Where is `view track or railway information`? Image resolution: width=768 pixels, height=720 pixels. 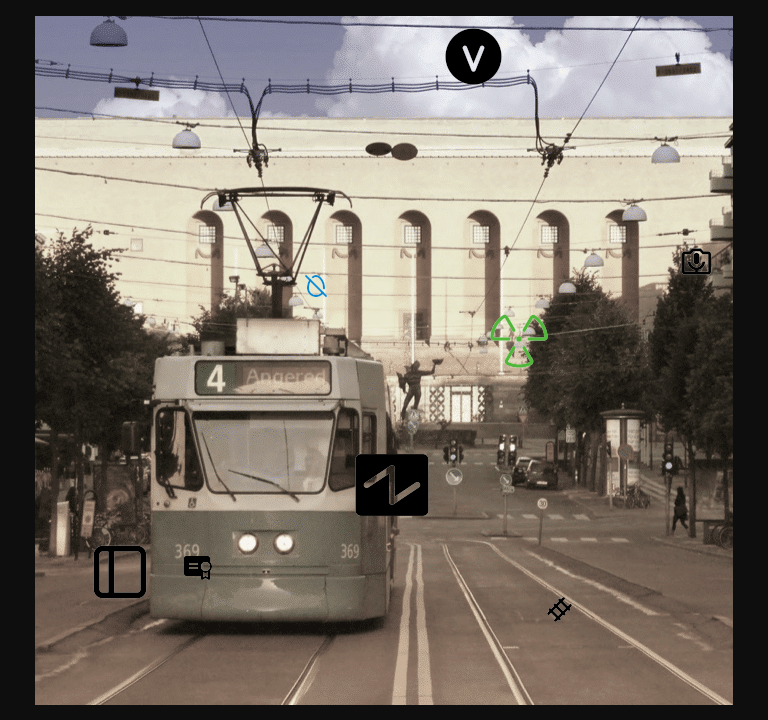
view track or railway information is located at coordinates (559, 609).